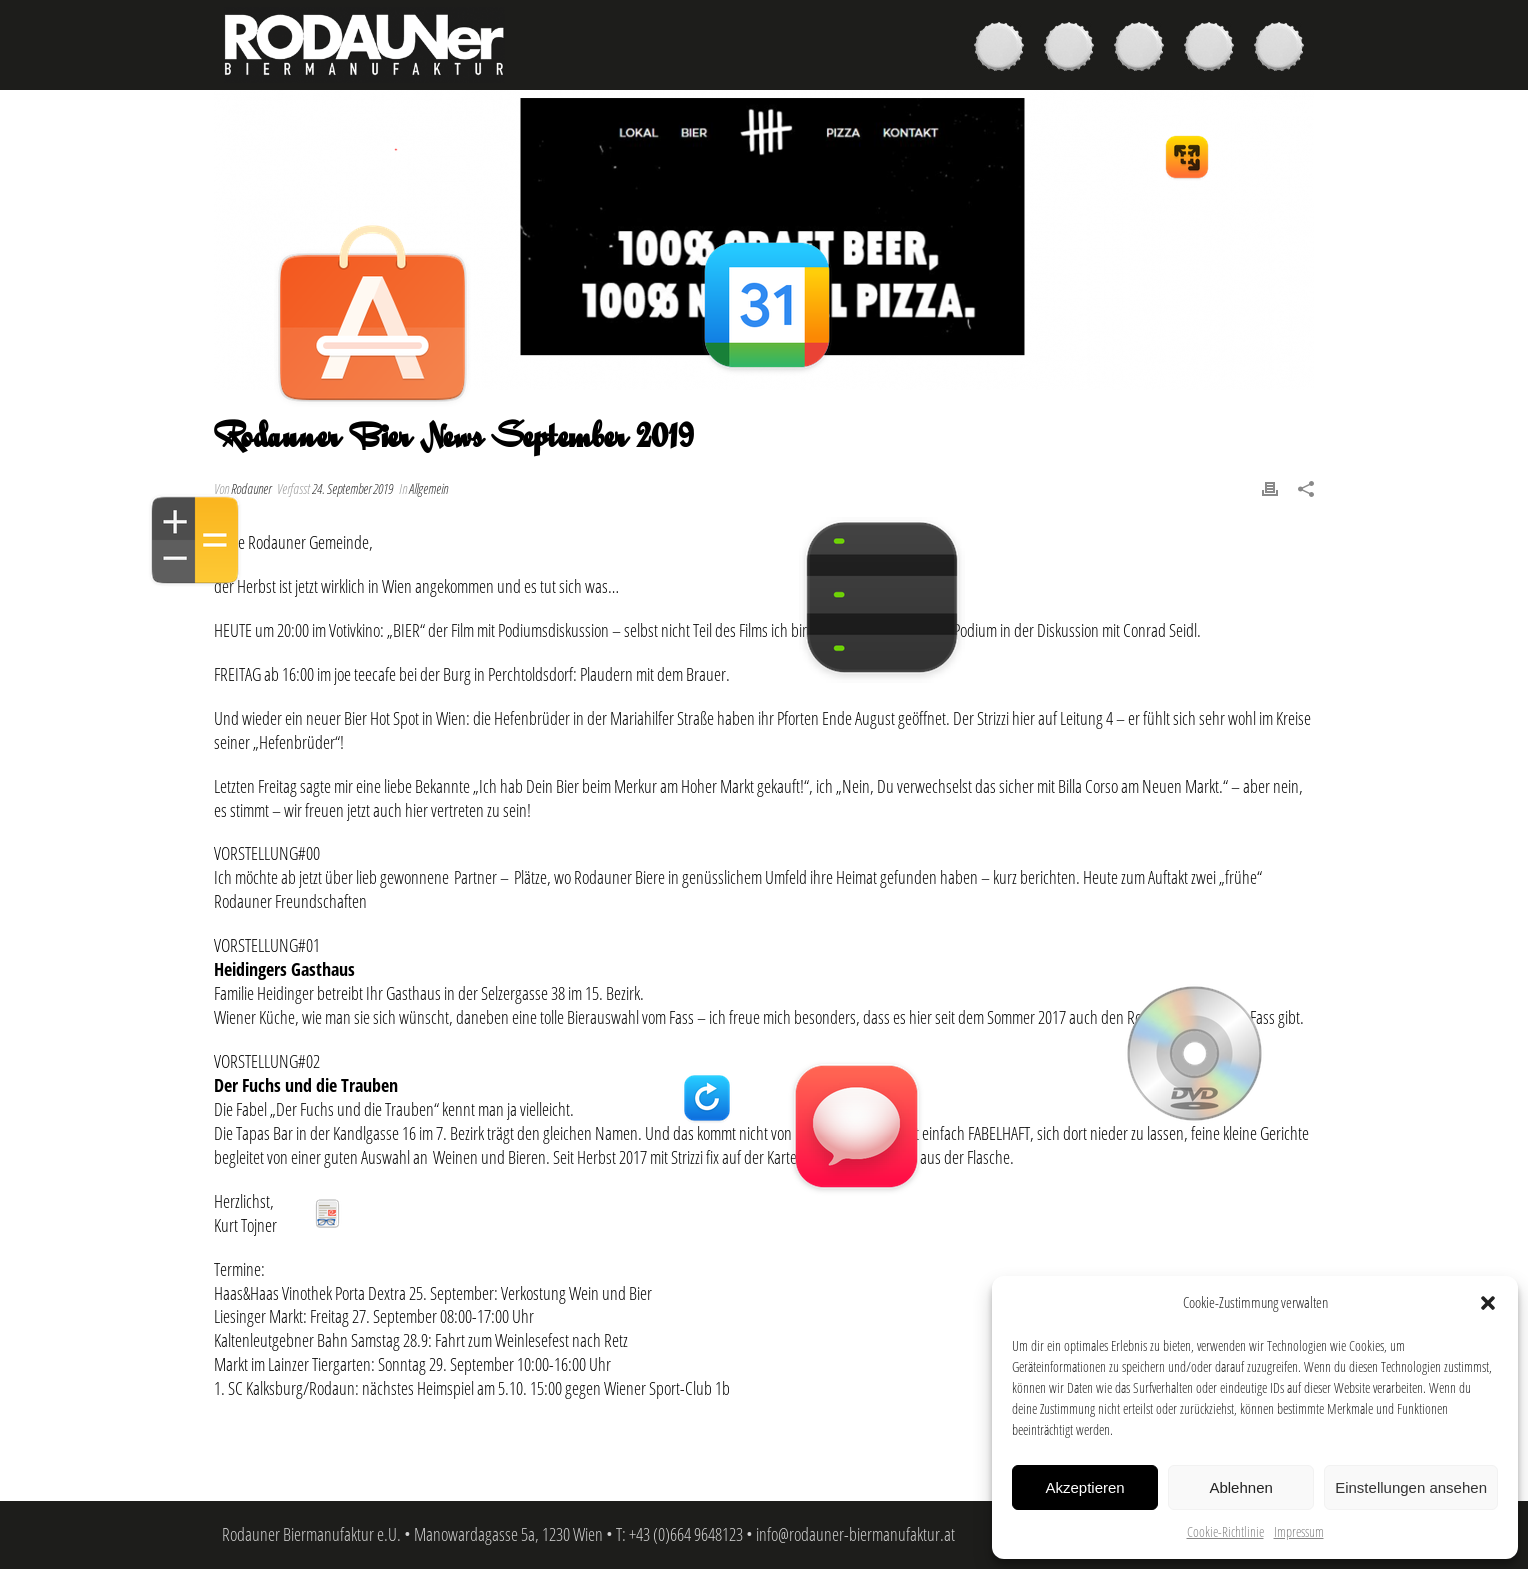  I want to click on open vmware player application, so click(1187, 157).